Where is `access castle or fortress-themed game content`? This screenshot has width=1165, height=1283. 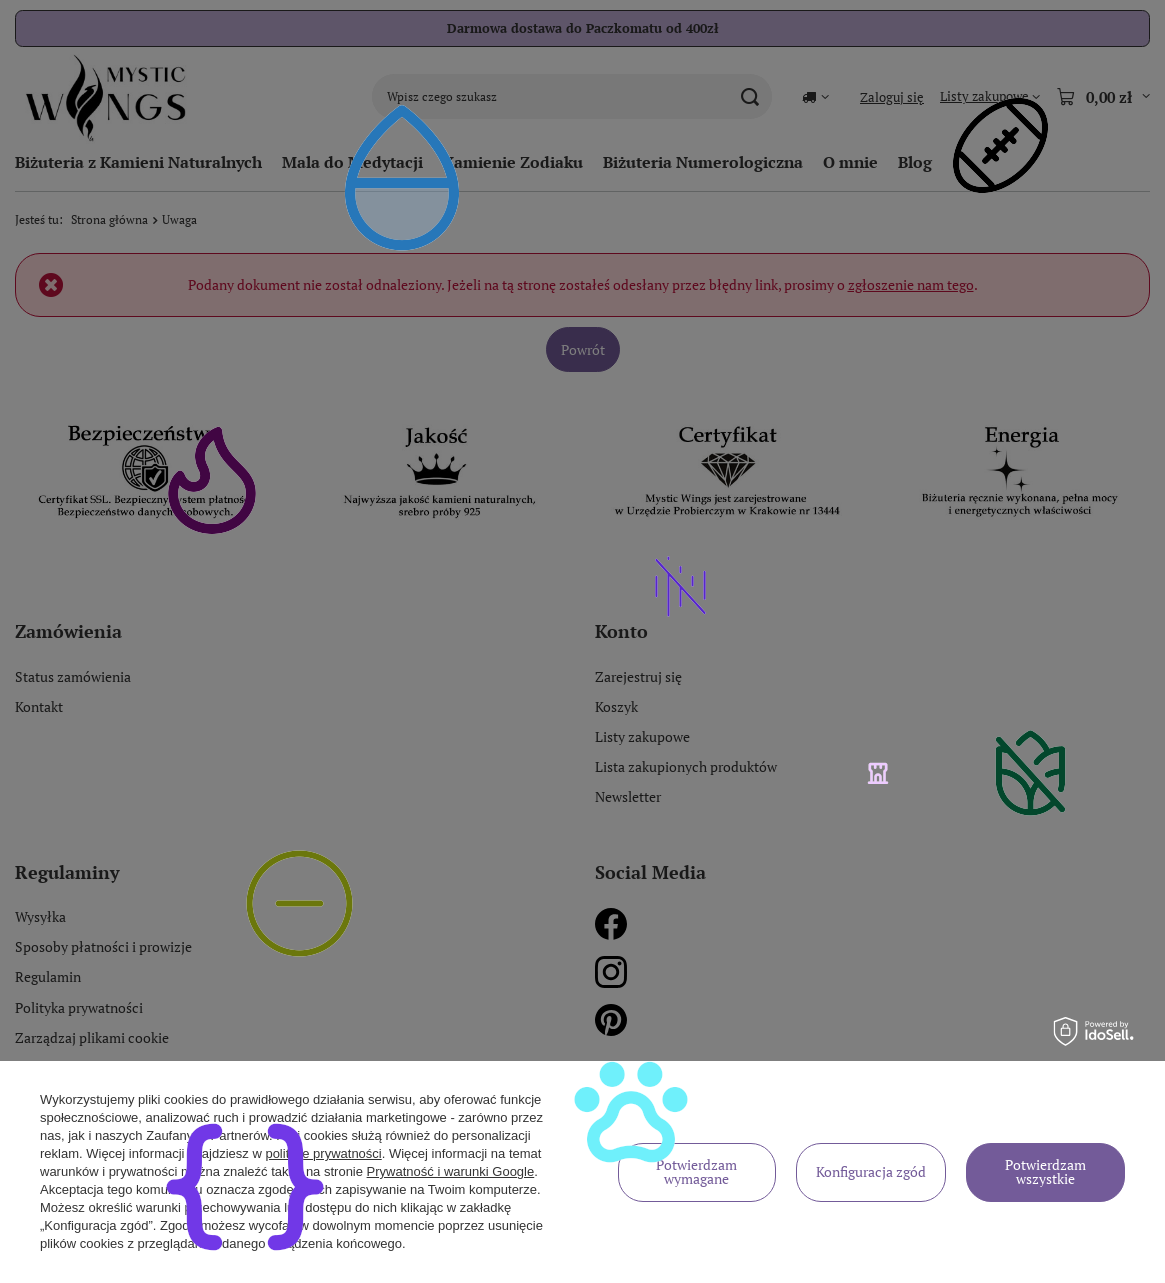 access castle or fortress-themed game content is located at coordinates (878, 773).